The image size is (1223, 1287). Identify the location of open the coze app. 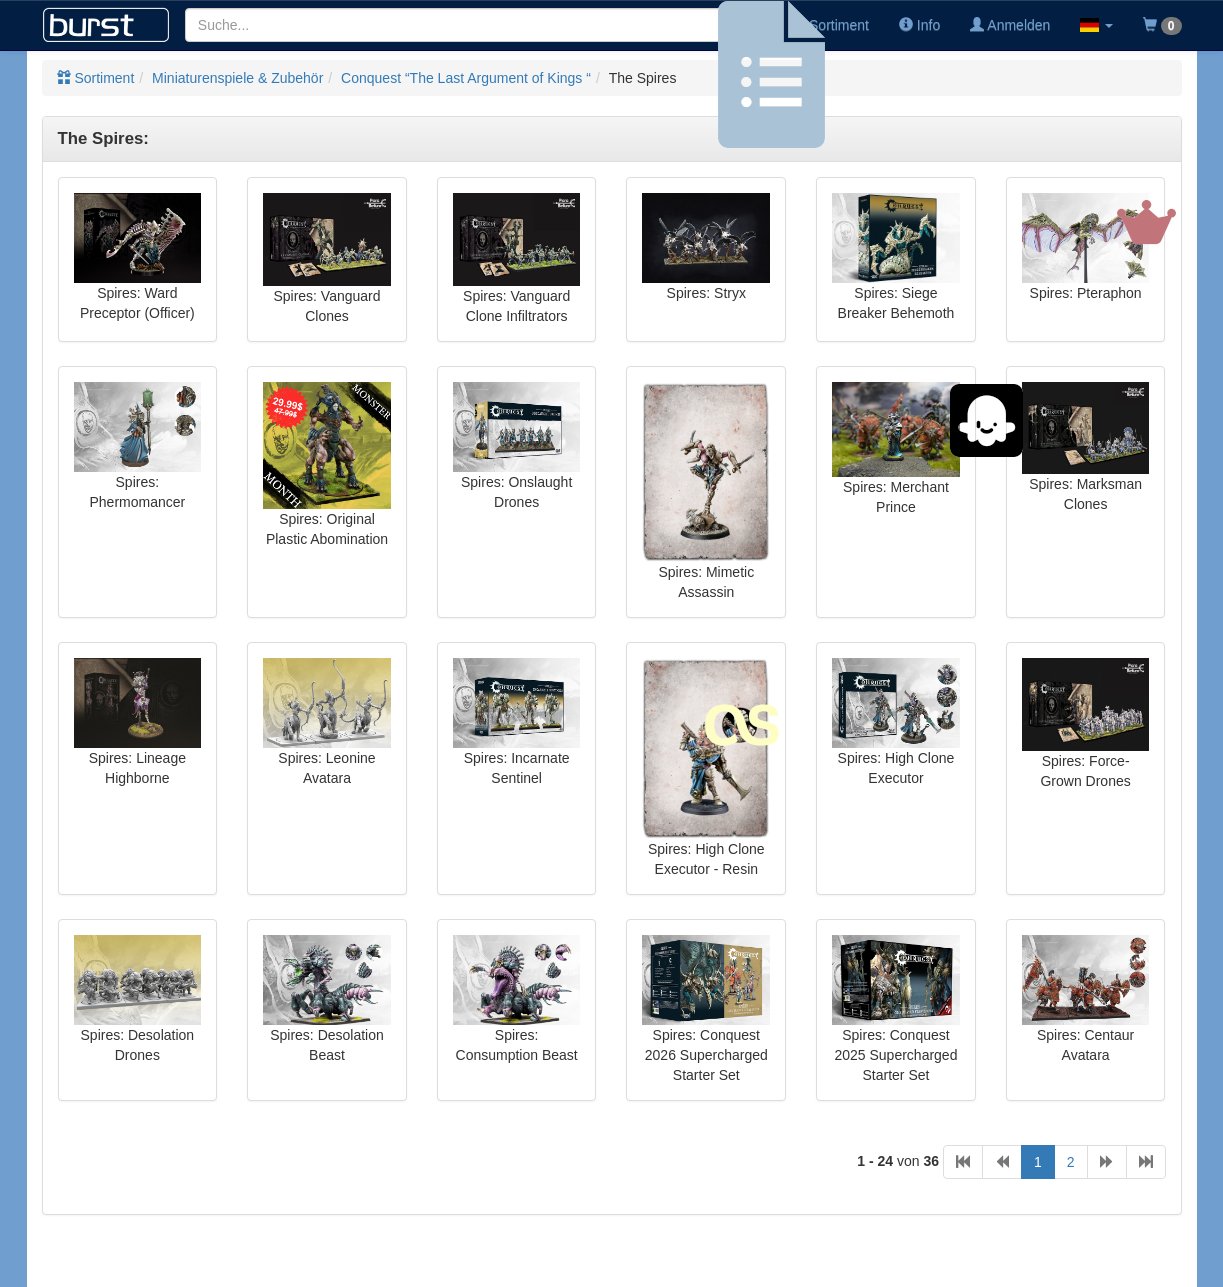
(986, 420).